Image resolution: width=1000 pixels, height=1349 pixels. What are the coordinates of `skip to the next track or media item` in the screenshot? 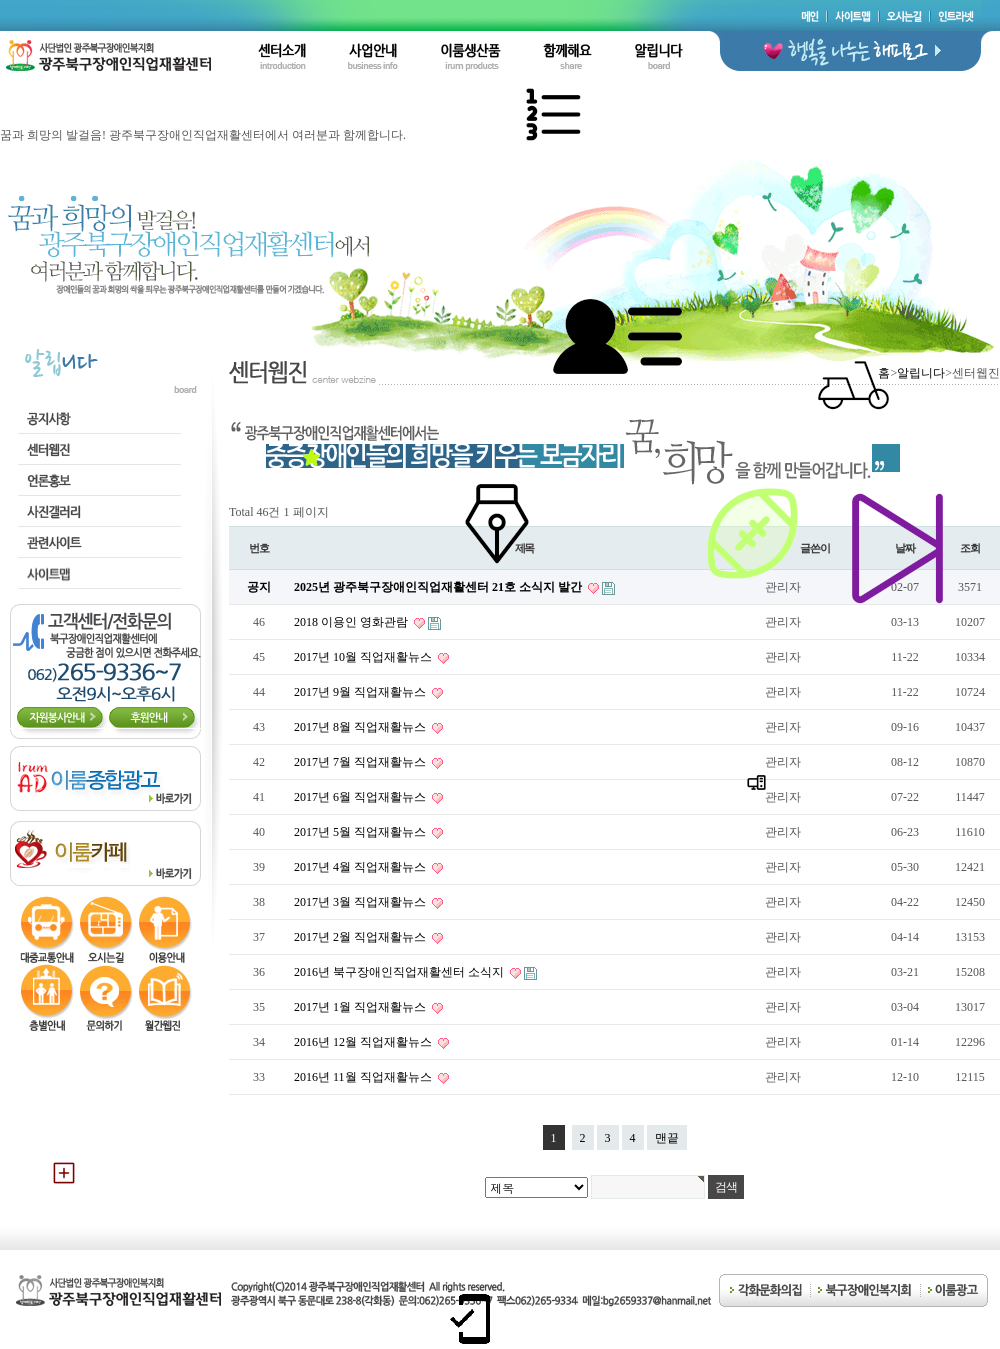 It's located at (897, 548).